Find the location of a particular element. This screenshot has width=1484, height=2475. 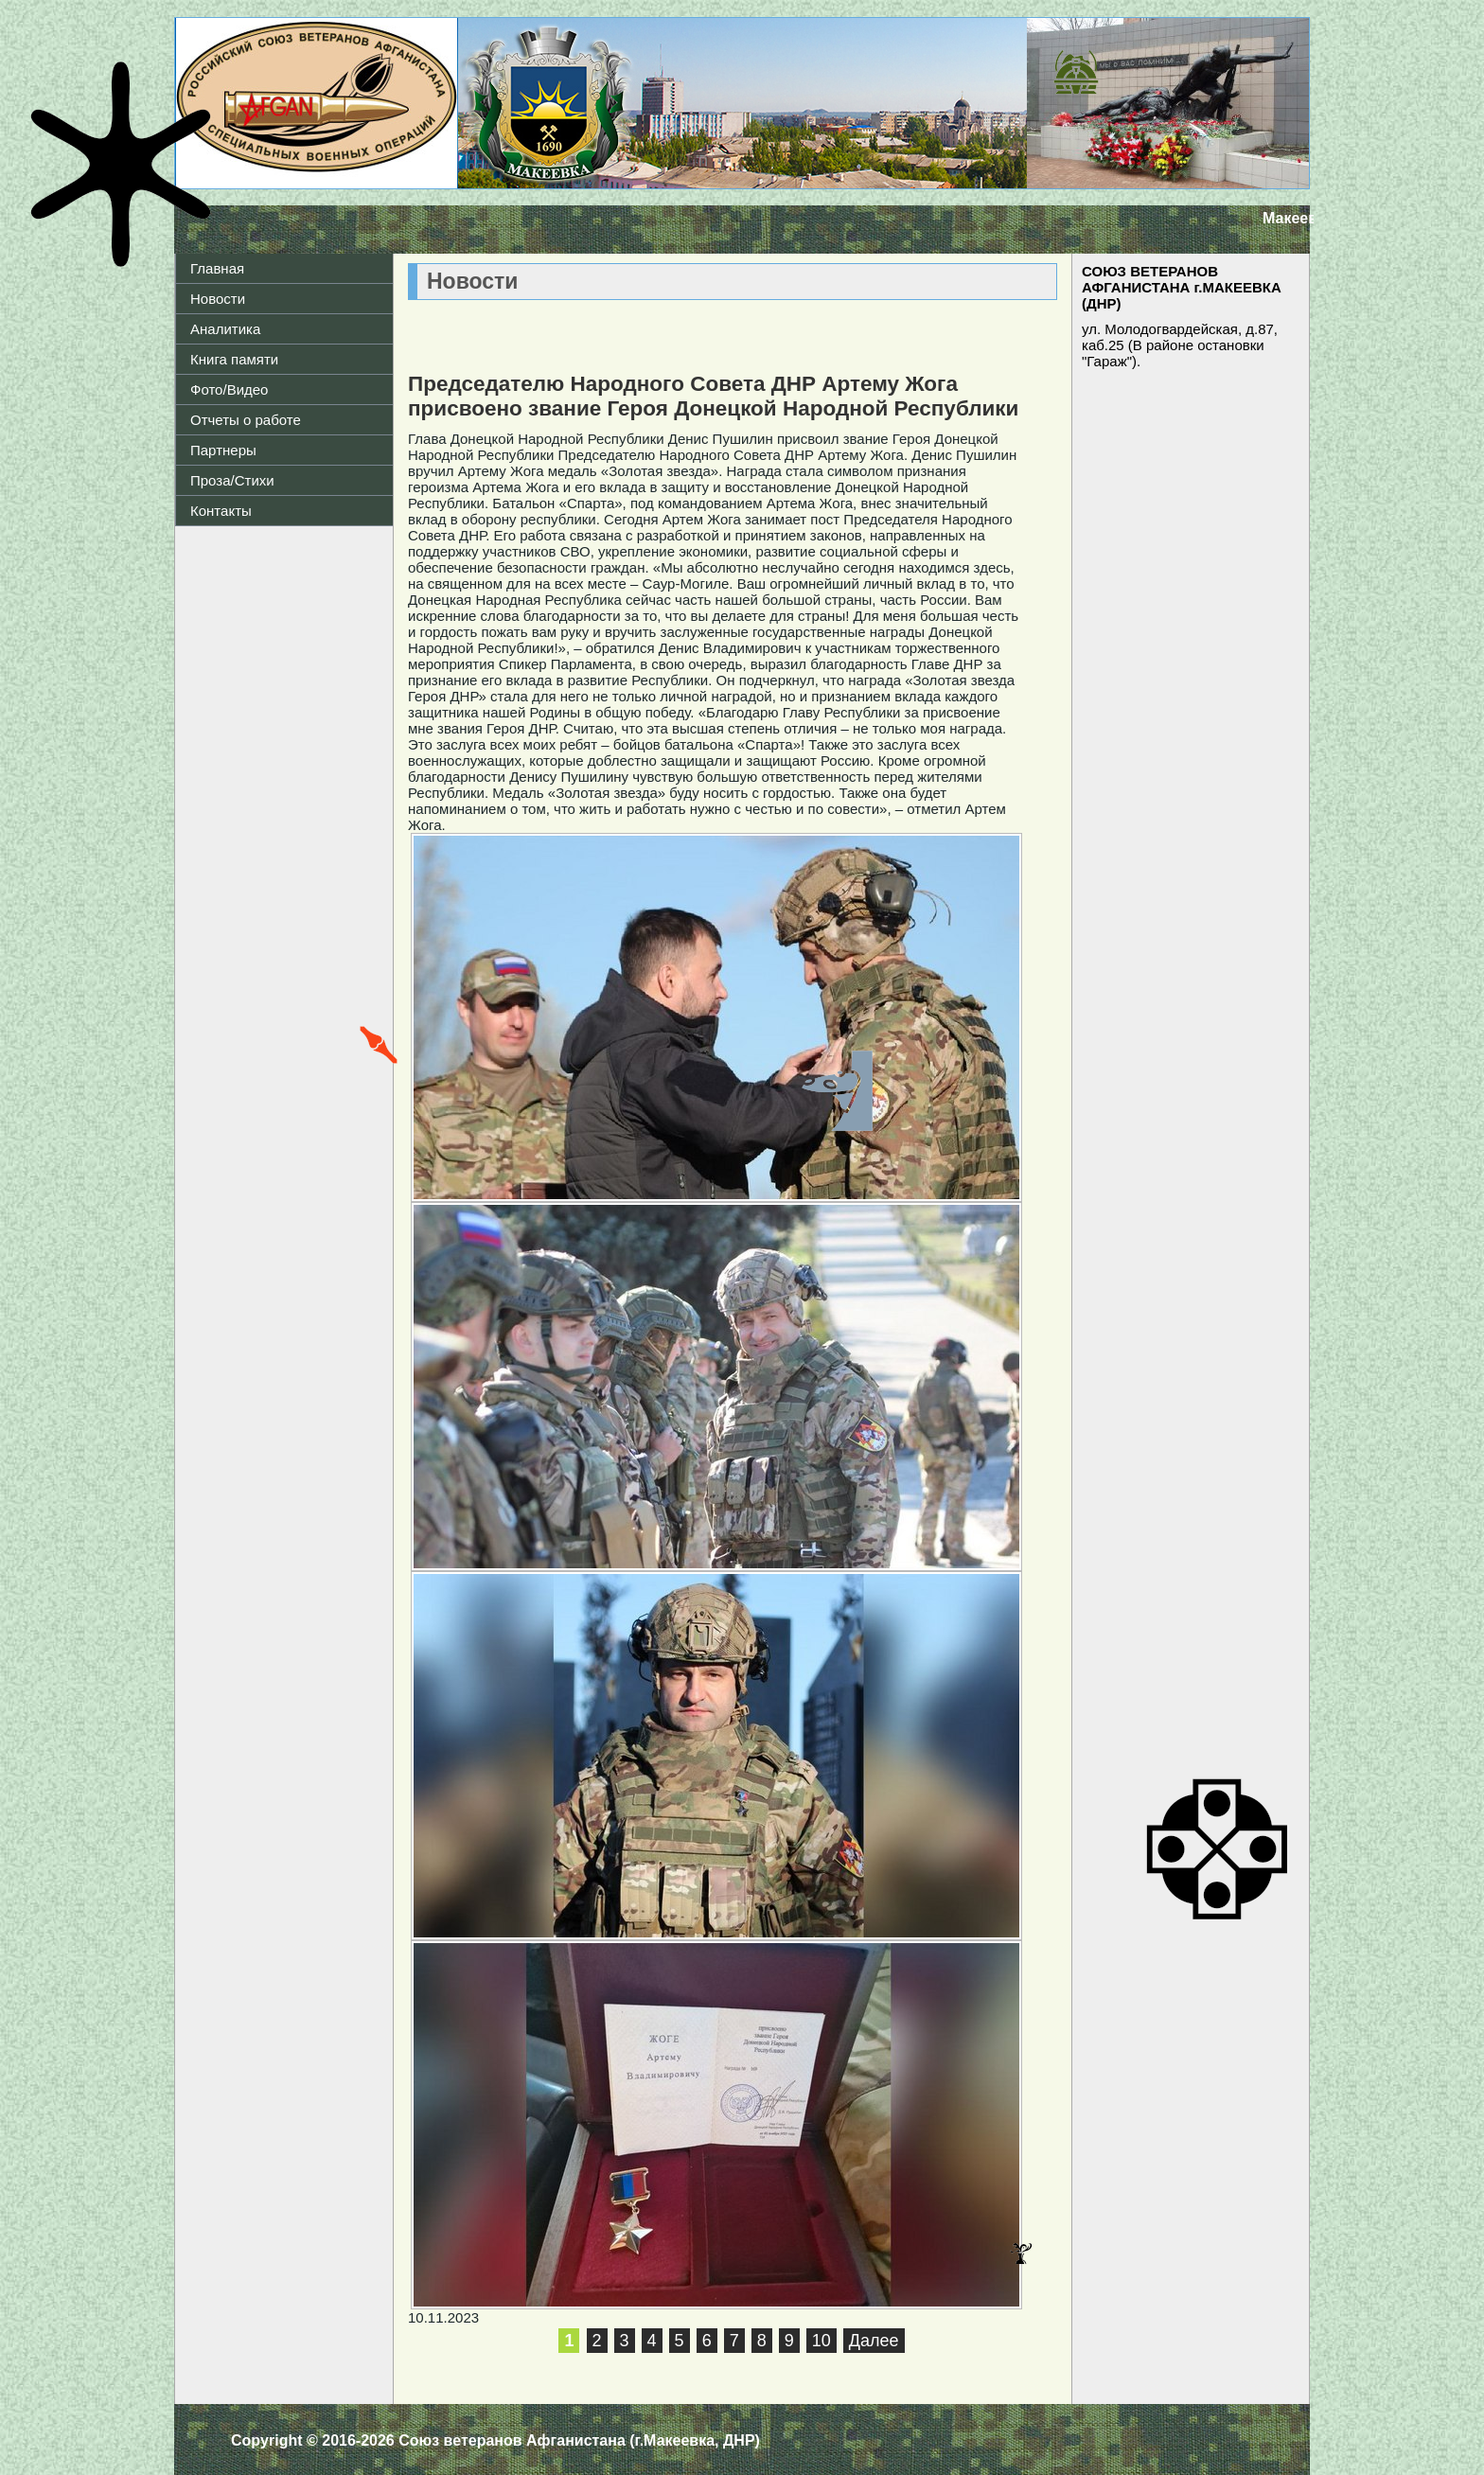

access grain storage facilities is located at coordinates (1076, 72).